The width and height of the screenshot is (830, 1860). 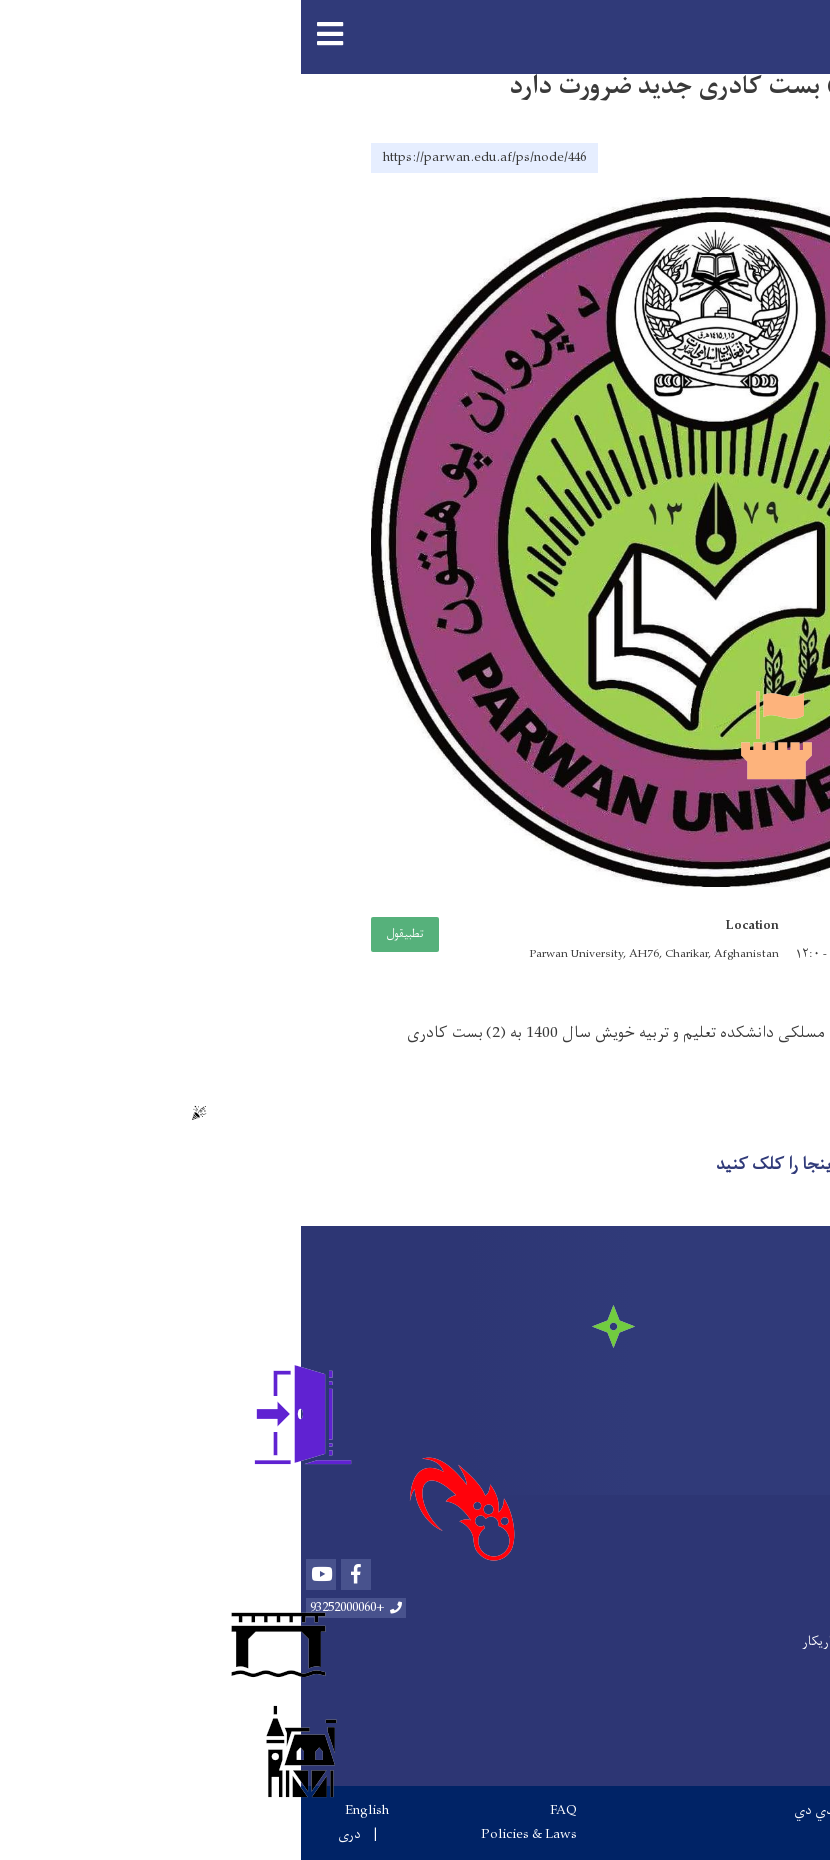 I want to click on capture the flag or territory marker, so click(x=776, y=734).